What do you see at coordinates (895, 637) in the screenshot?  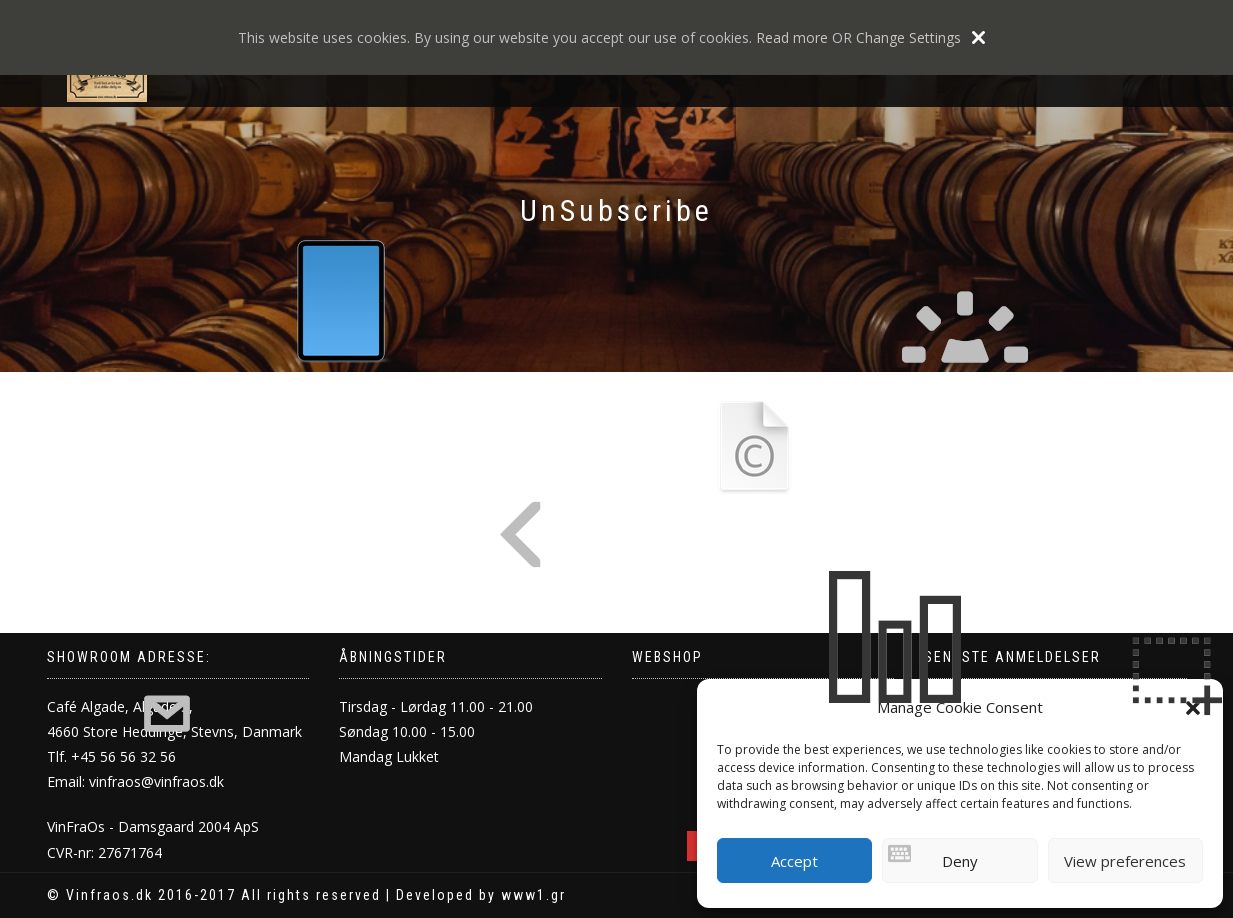 I see `view statistics or analytics` at bounding box center [895, 637].